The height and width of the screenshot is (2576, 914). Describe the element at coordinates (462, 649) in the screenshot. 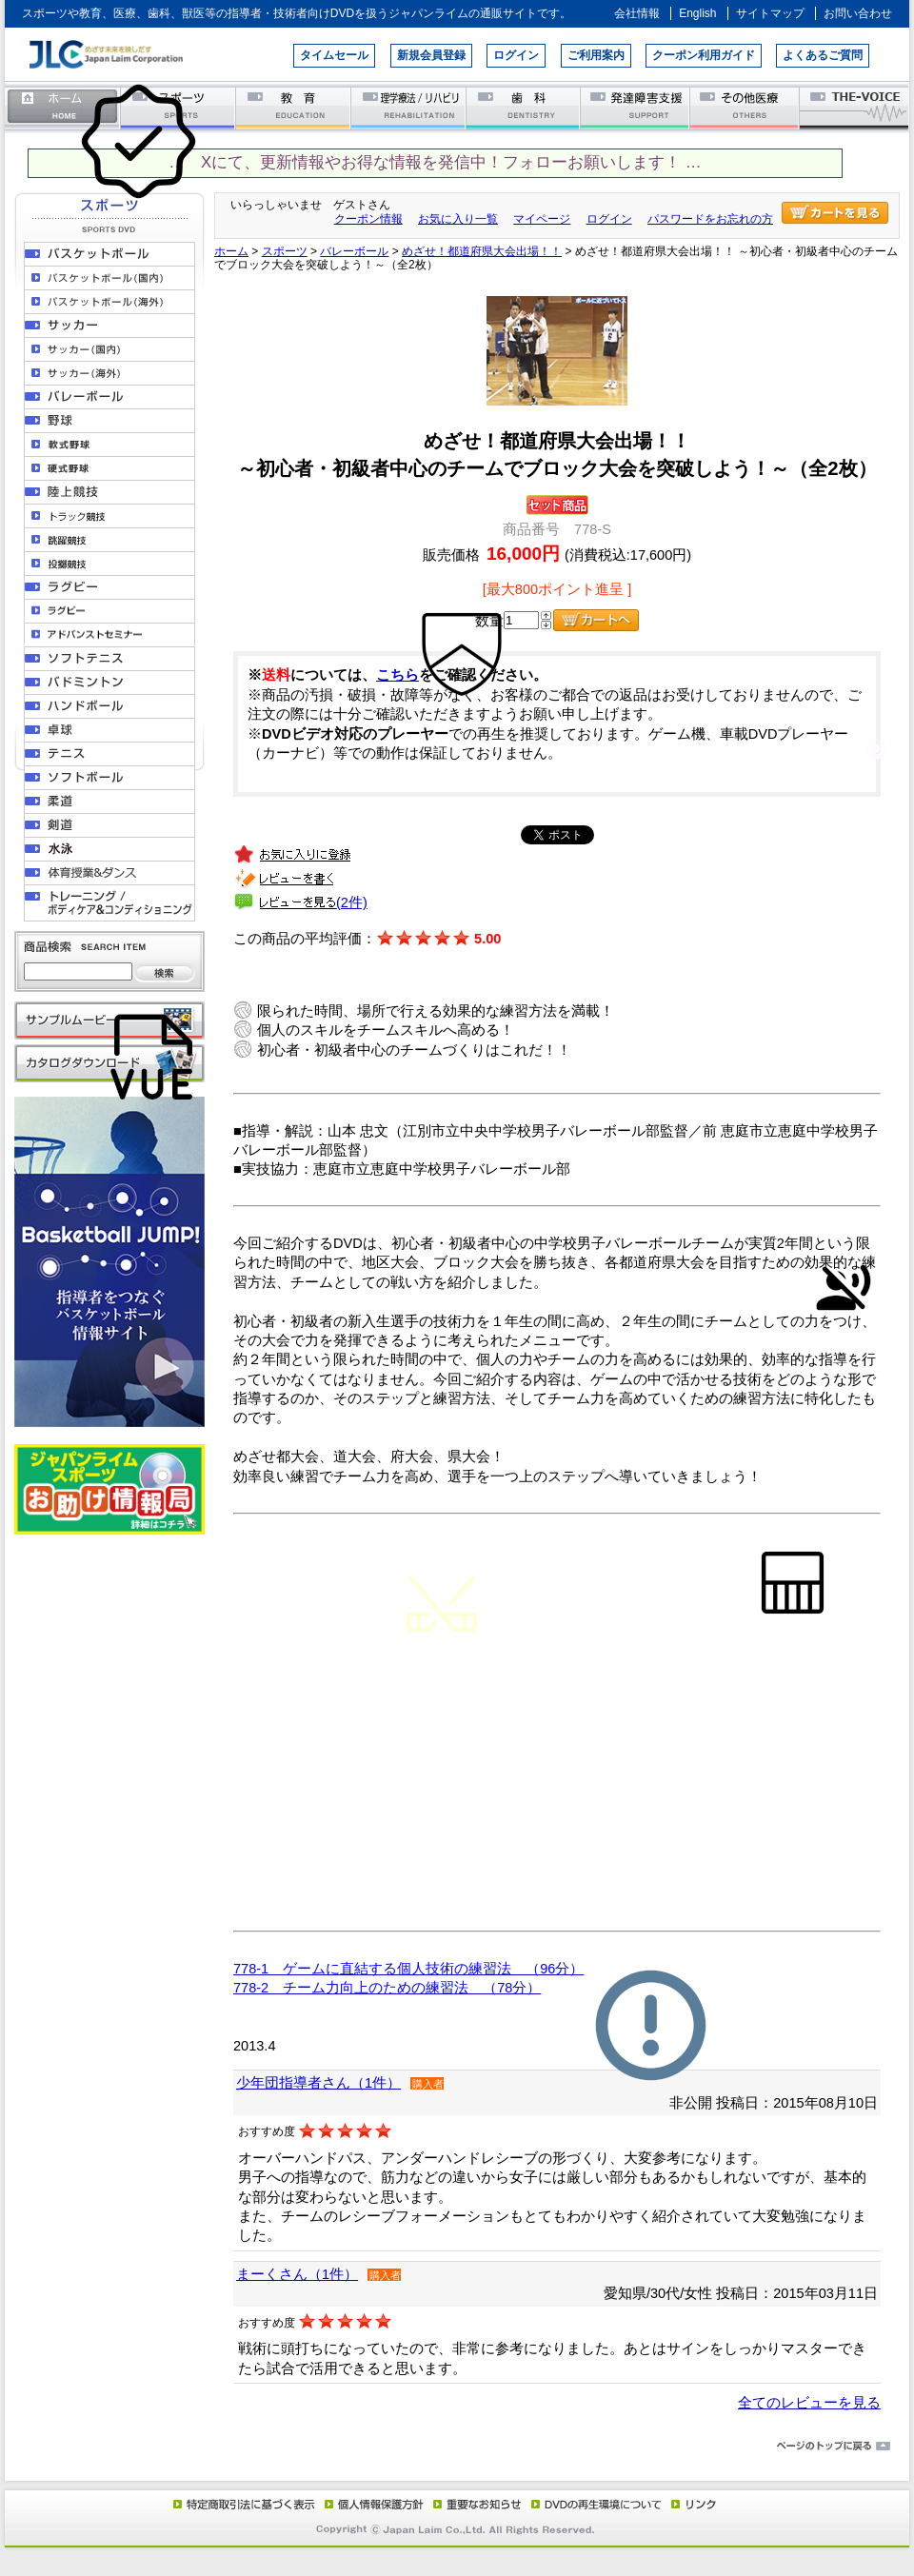

I see `access security or protection settings` at that location.